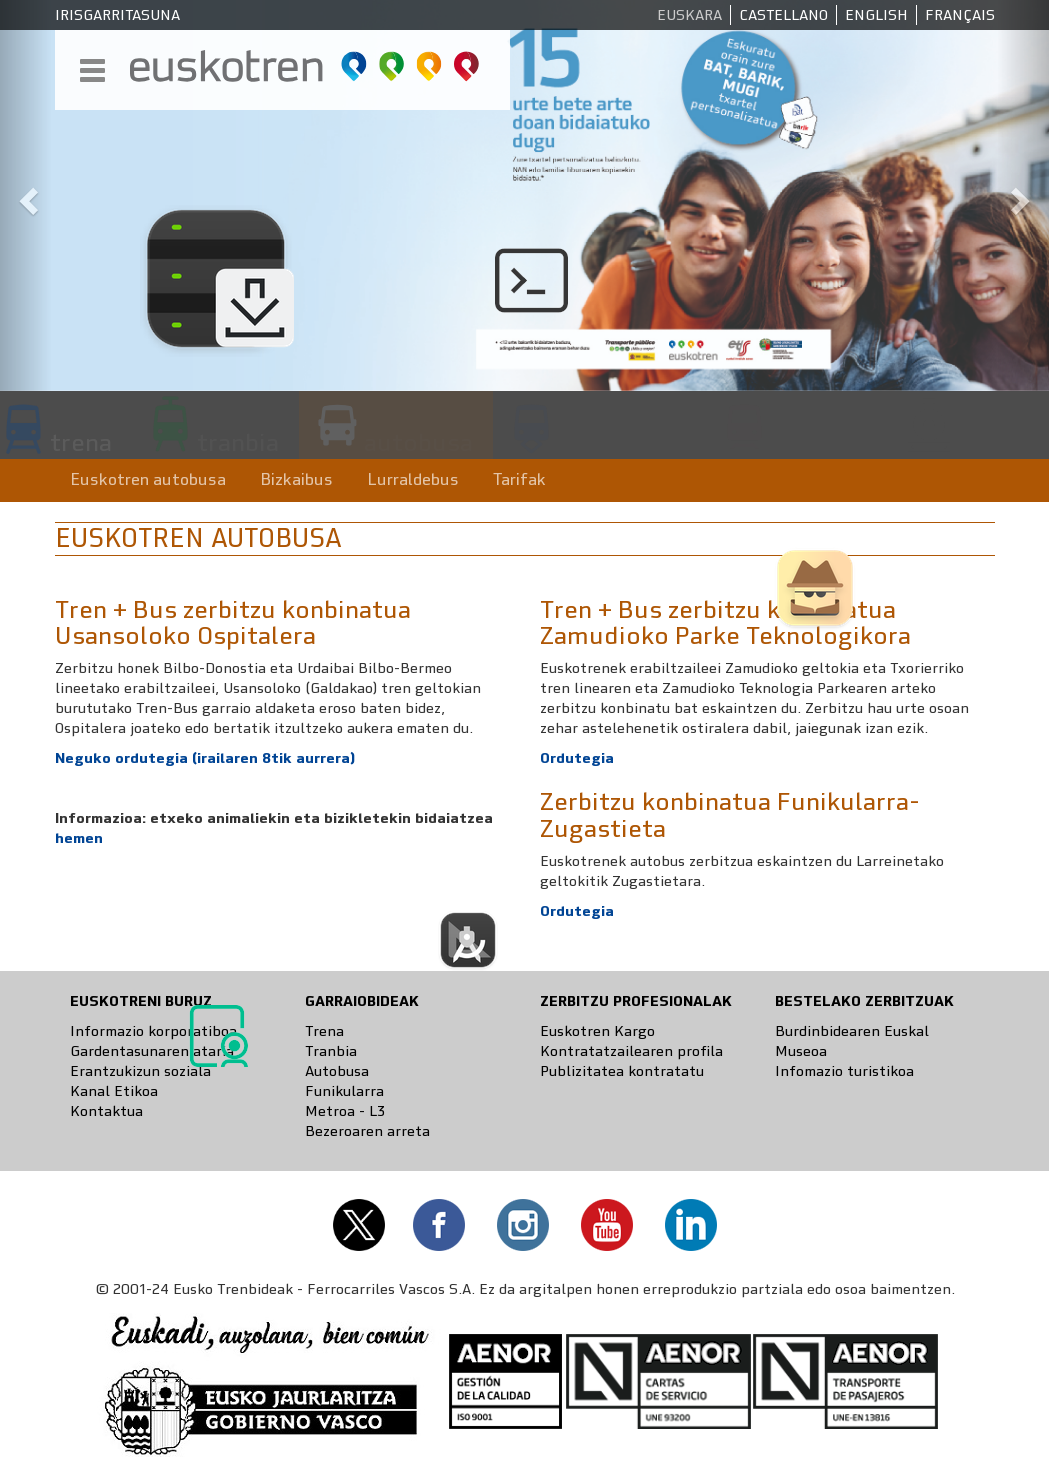 This screenshot has width=1049, height=1460. I want to click on open camera or webcam app, so click(217, 1036).